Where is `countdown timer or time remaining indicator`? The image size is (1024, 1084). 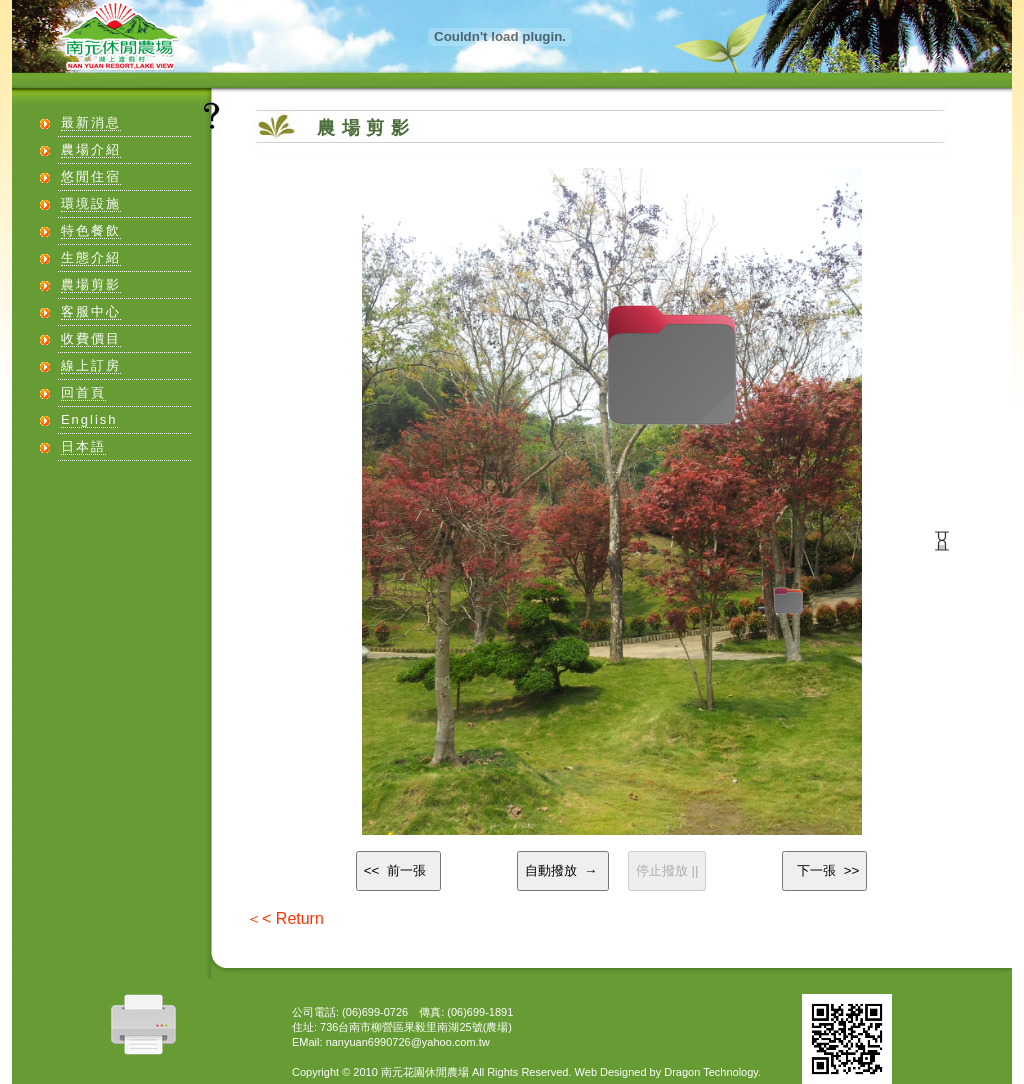
countdown timer or time remaining indicator is located at coordinates (942, 541).